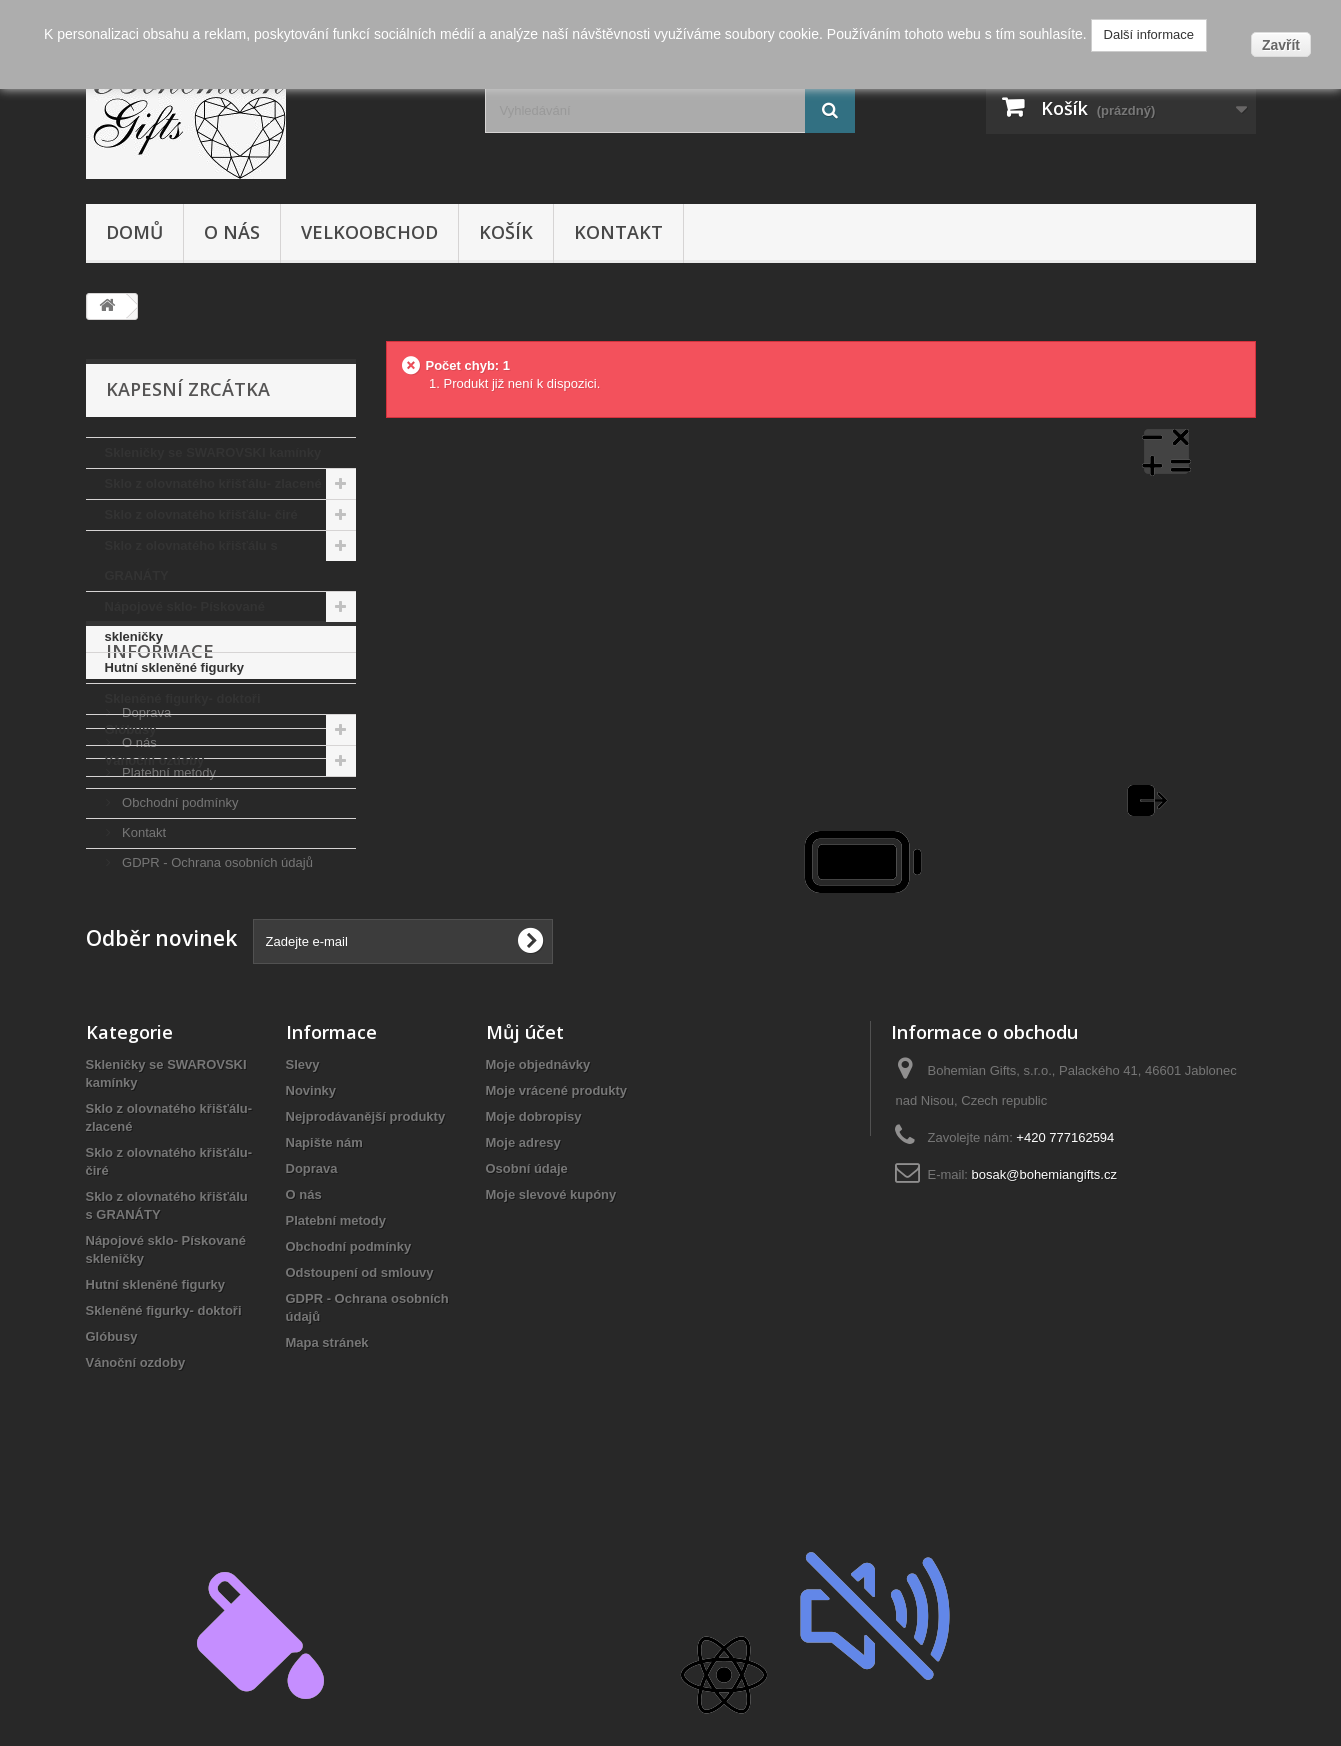  I want to click on React framework or library logo, so click(724, 1675).